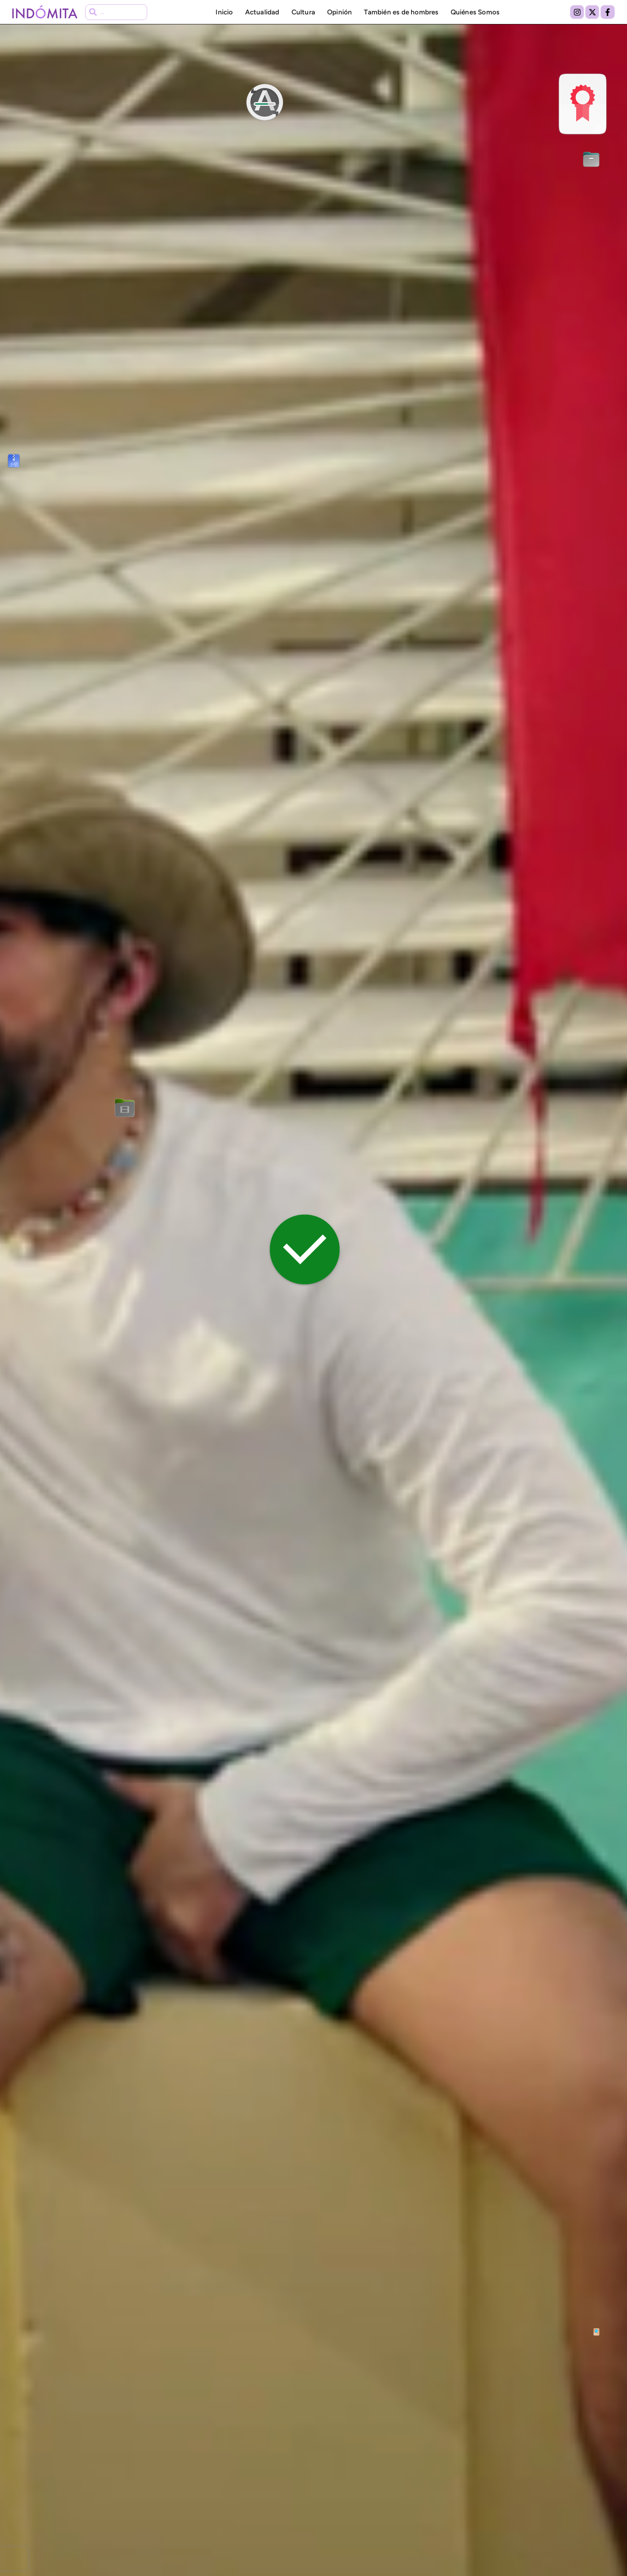 The height and width of the screenshot is (2576, 627). I want to click on a pkcs7 certificate file or security credential, so click(583, 104).